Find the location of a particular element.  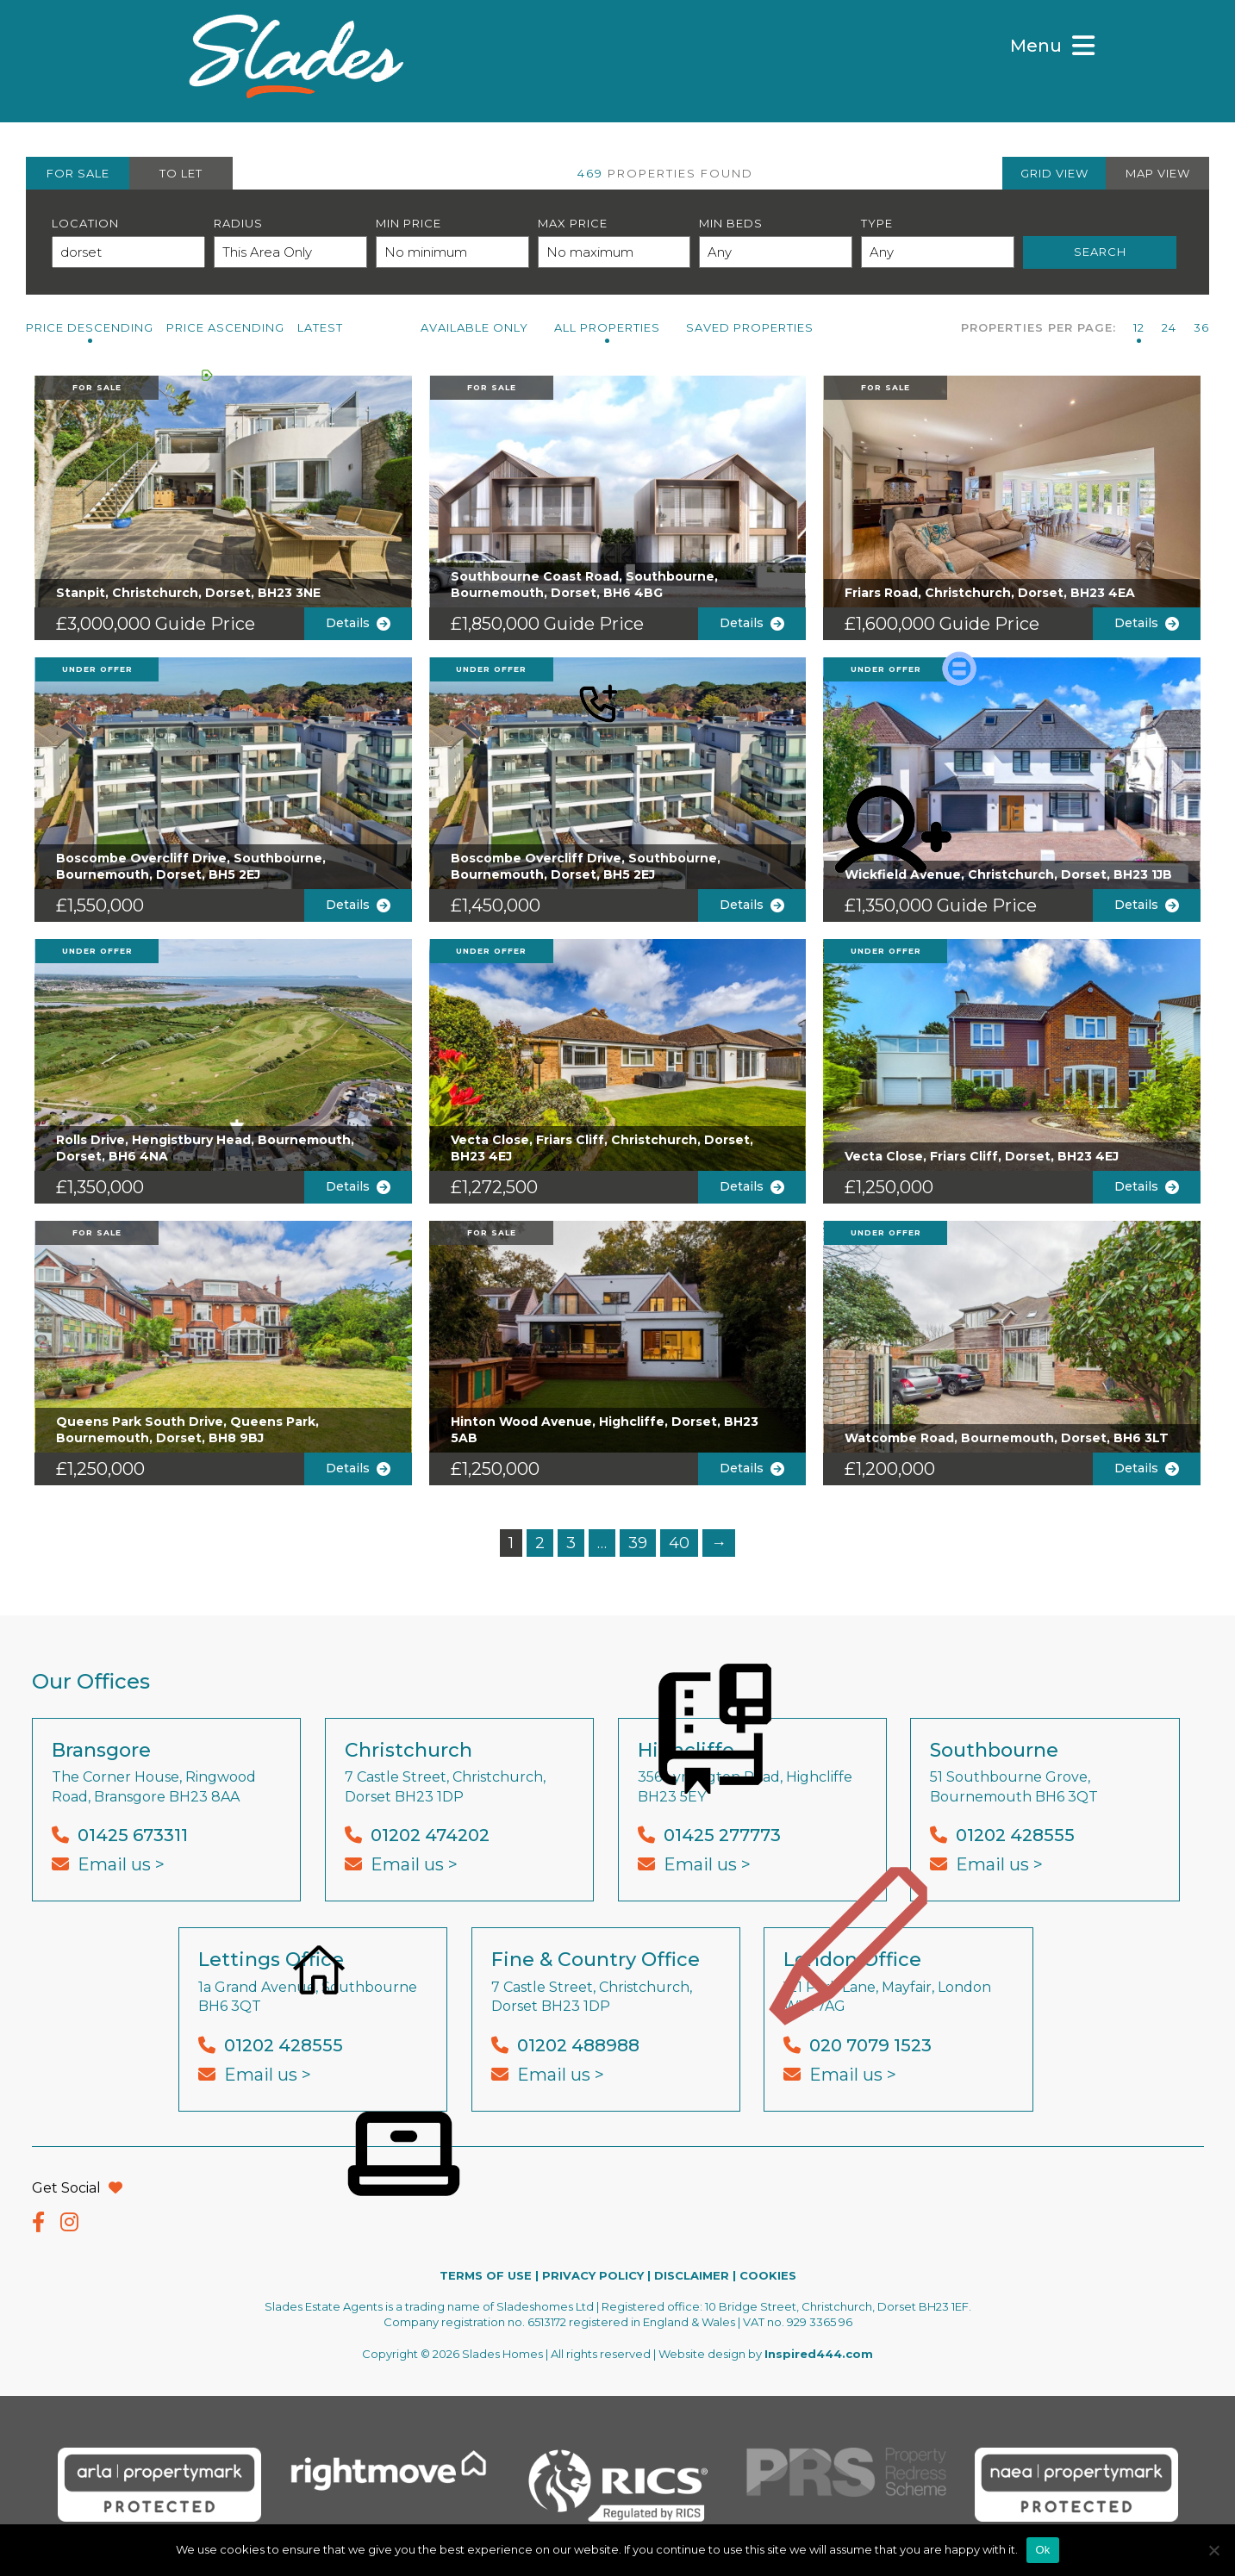

switch to desktop view is located at coordinates (403, 2151).